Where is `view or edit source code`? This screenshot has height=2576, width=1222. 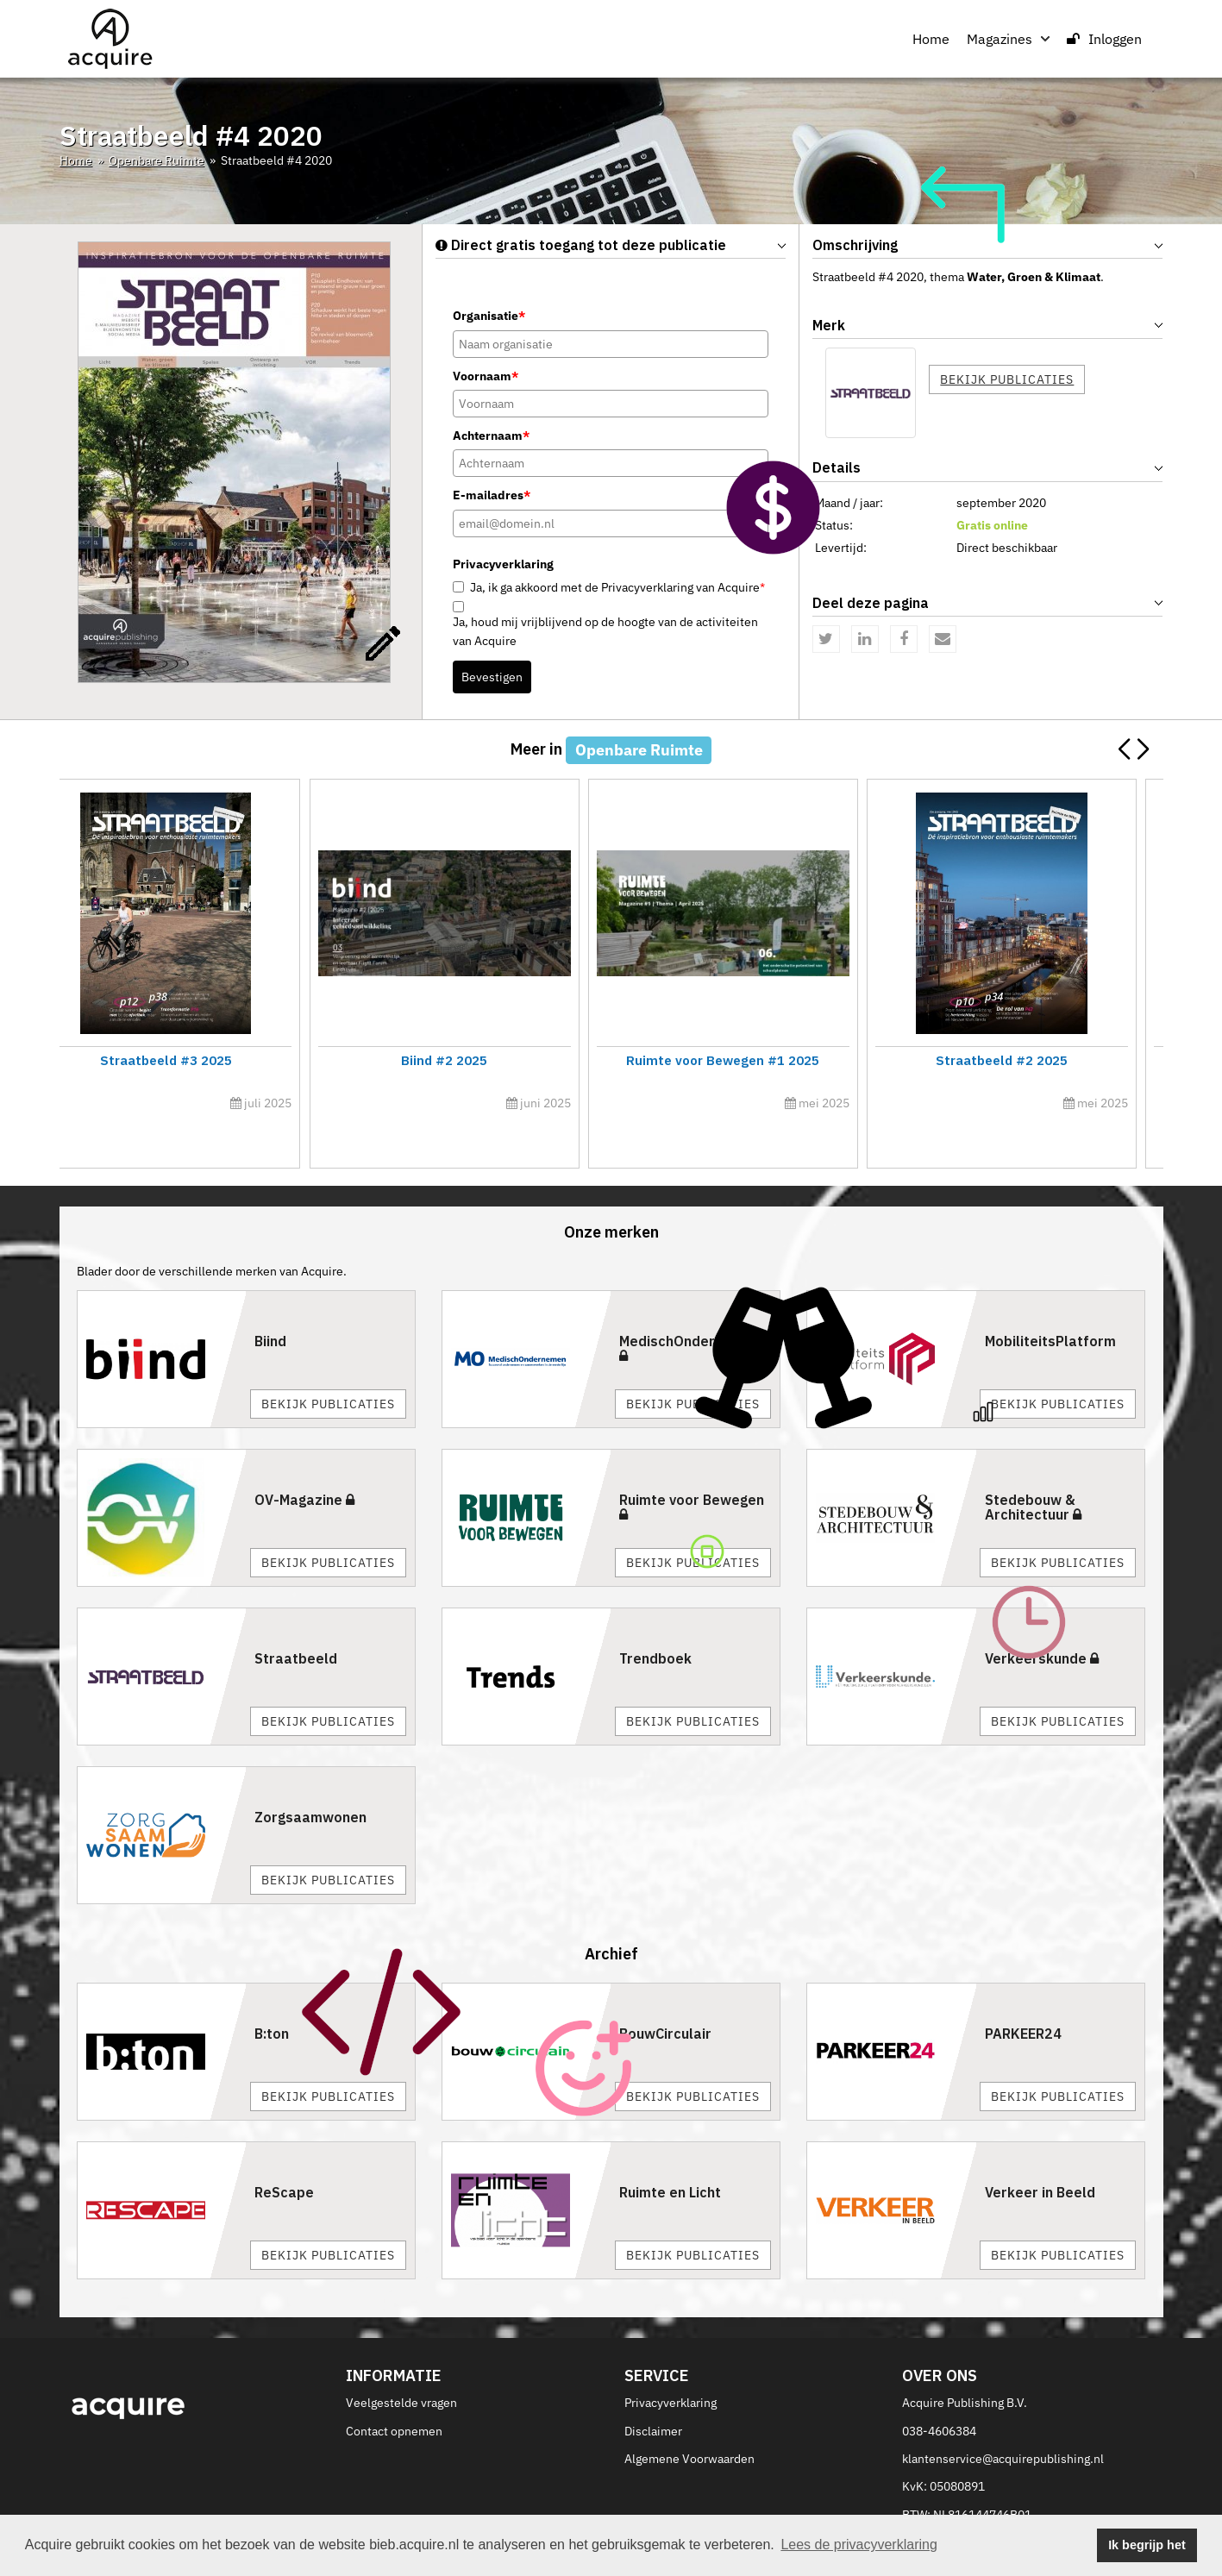
view or edit source code is located at coordinates (381, 2012).